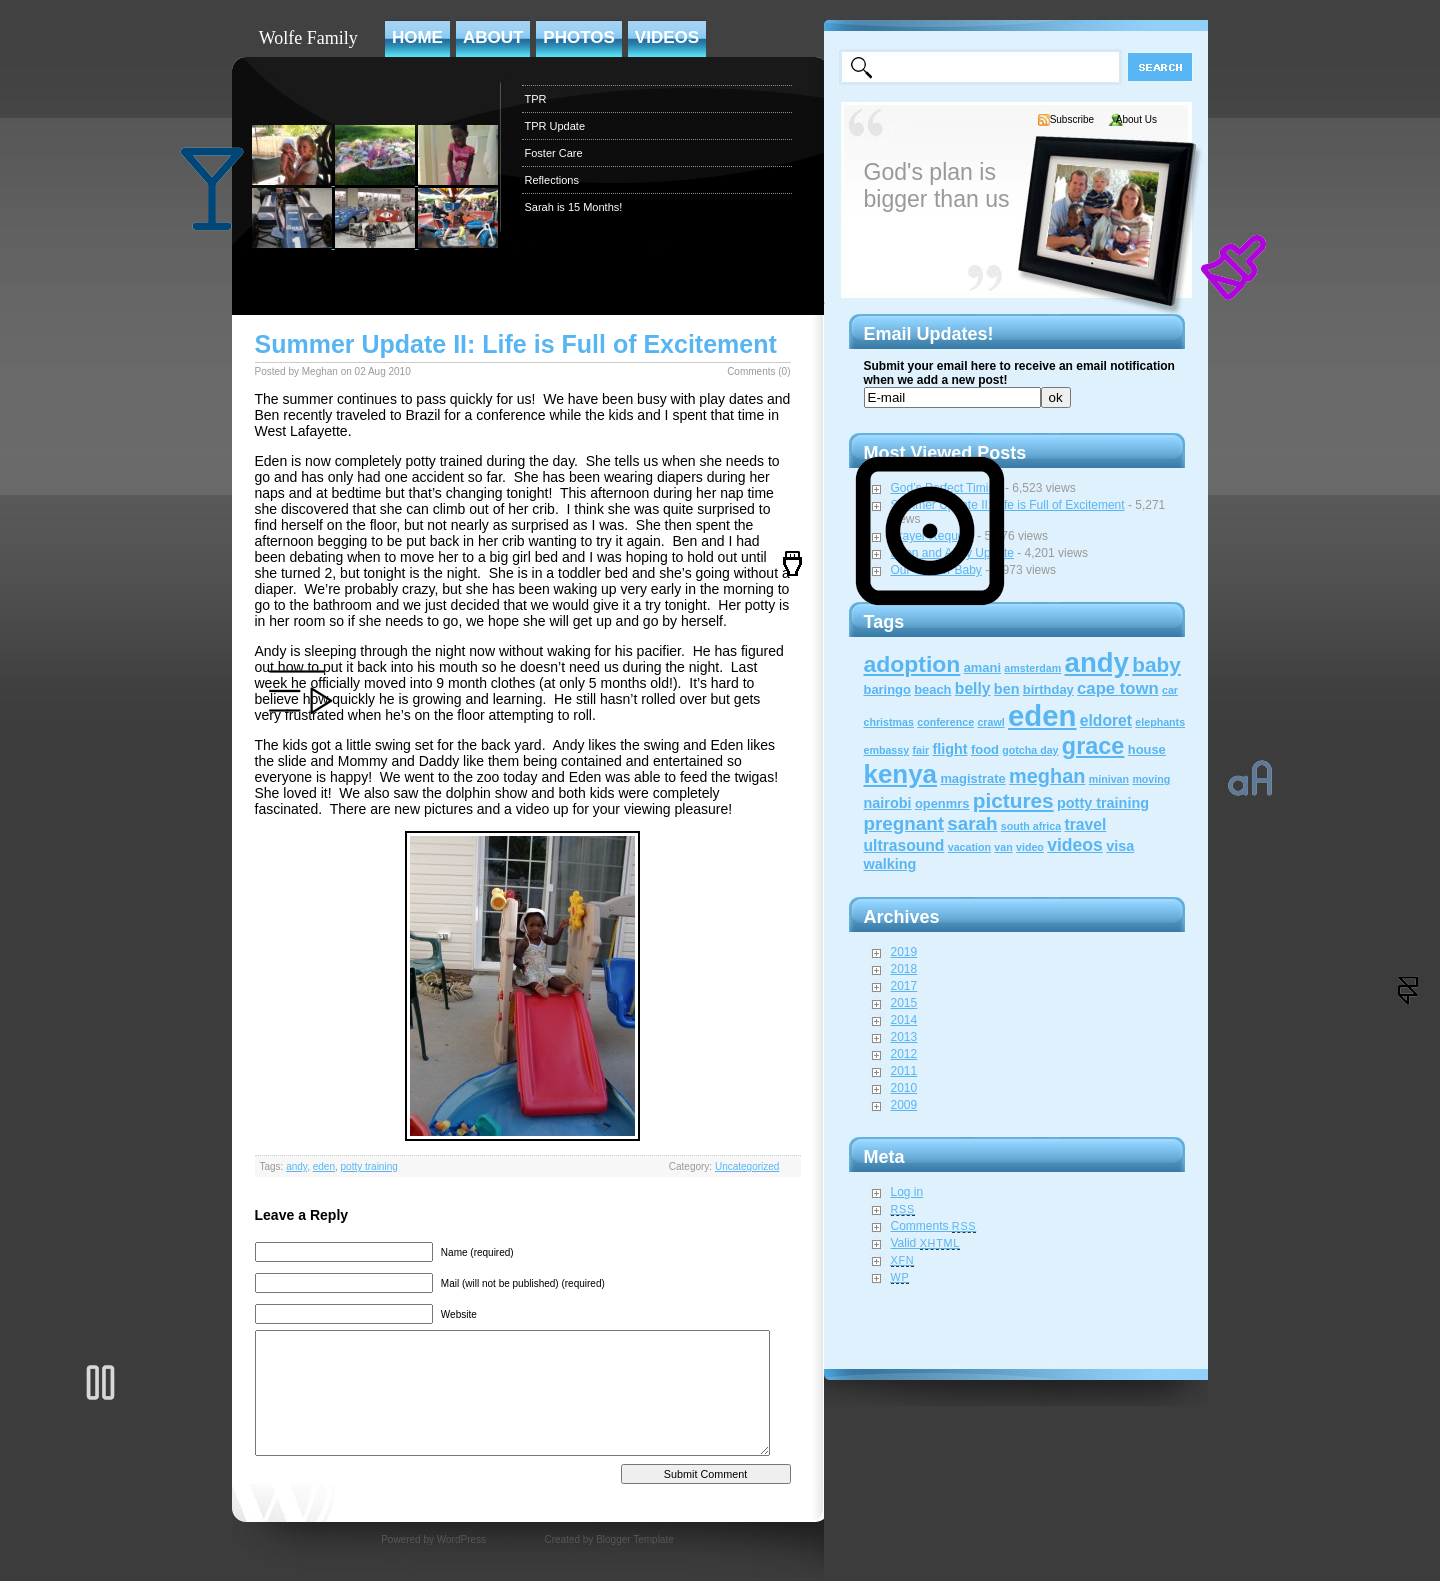 The image size is (1440, 1581). I want to click on browse cocktail or drink recipes, so click(212, 187).